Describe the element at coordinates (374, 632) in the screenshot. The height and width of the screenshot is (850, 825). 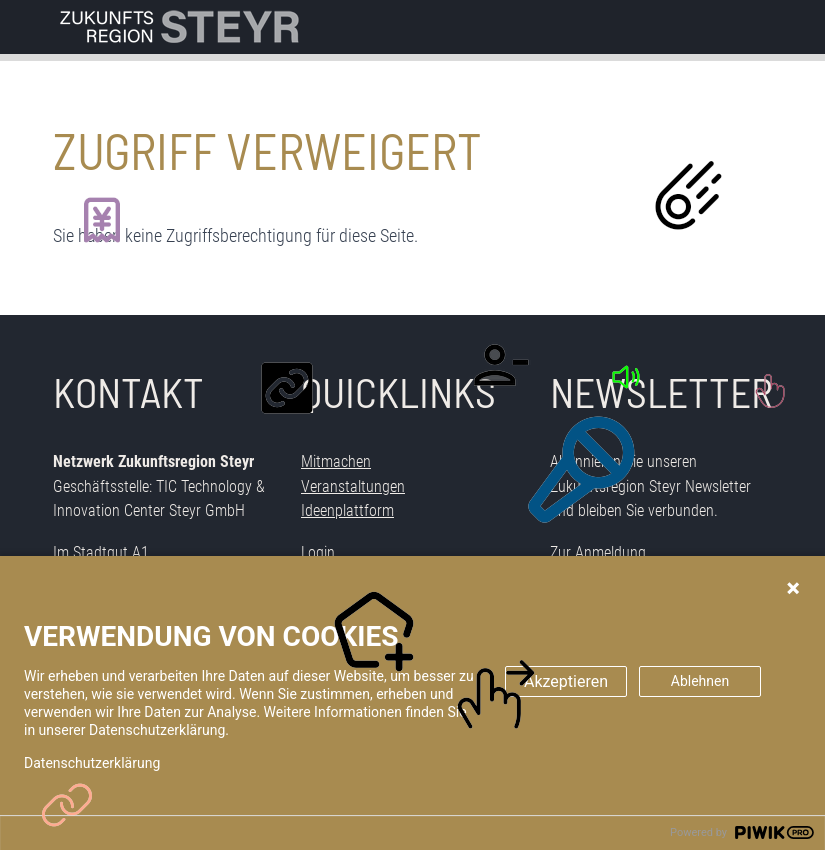
I see `add a new shape or polygon element` at that location.